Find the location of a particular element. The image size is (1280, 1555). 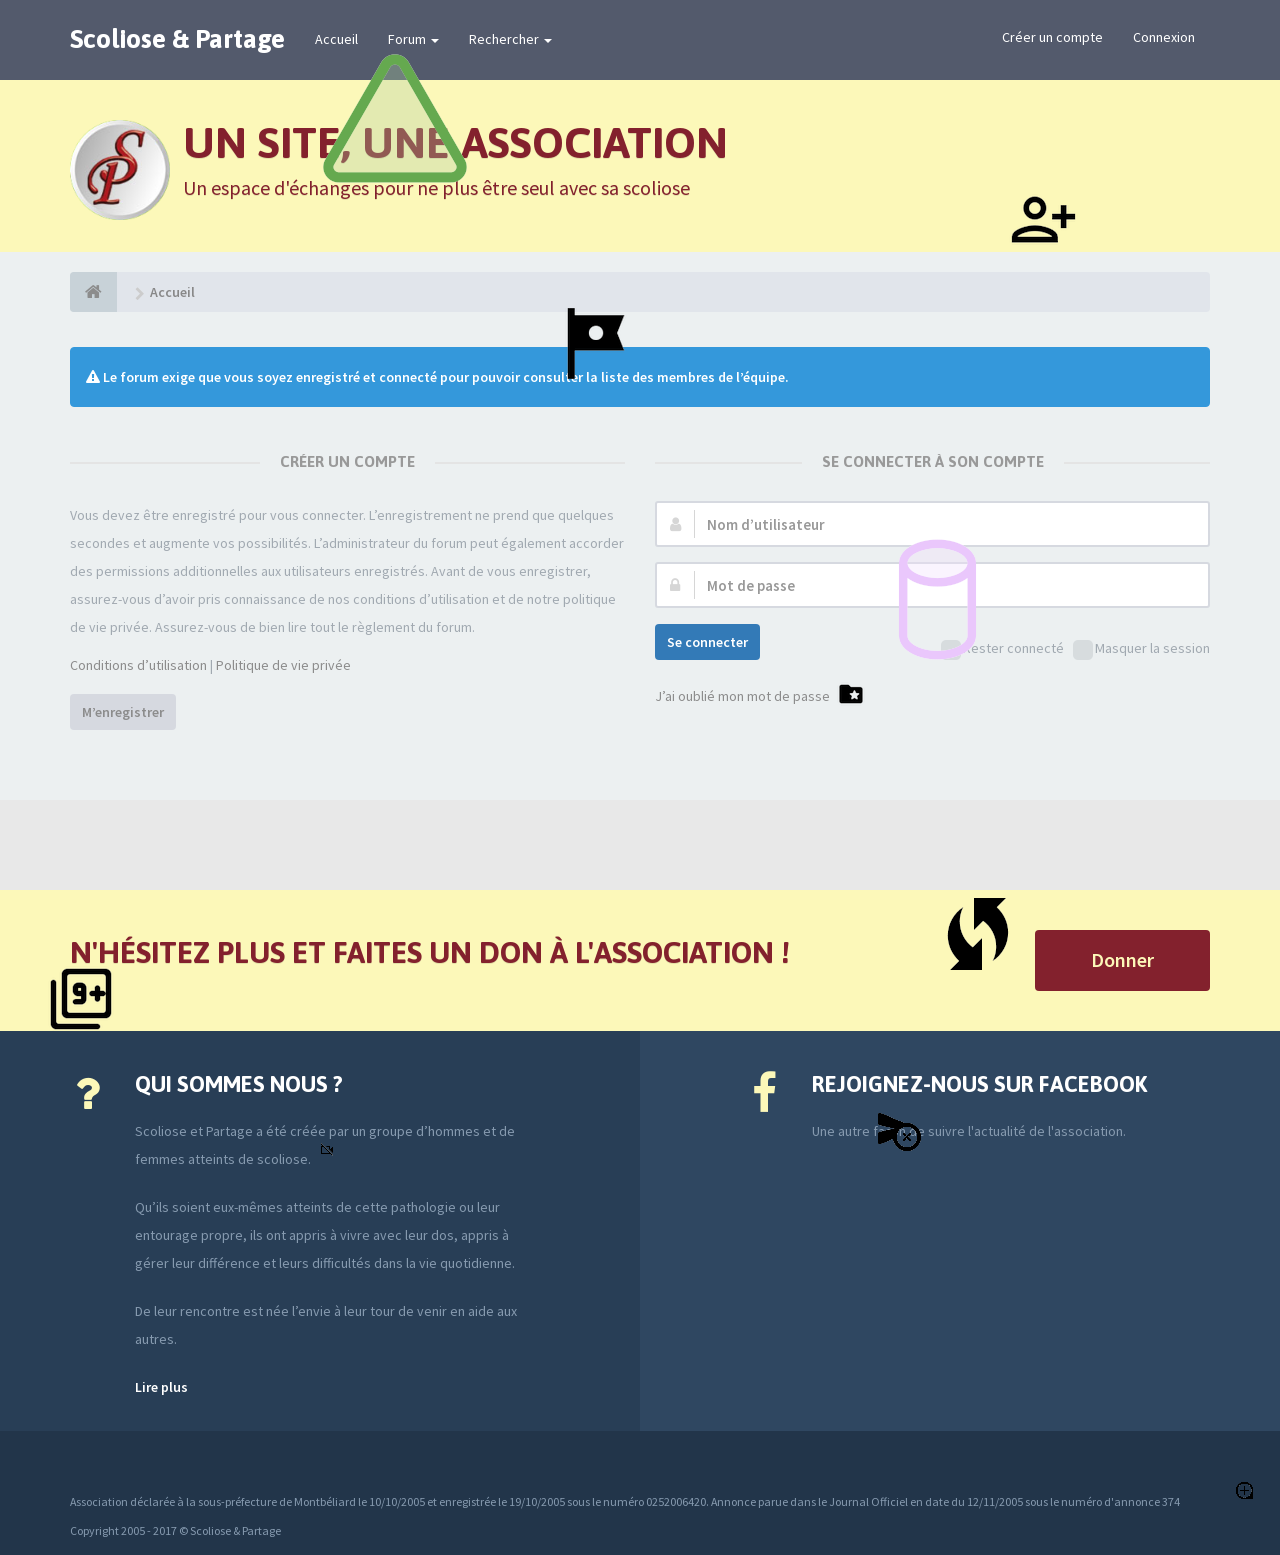

access your favorites folder is located at coordinates (851, 694).